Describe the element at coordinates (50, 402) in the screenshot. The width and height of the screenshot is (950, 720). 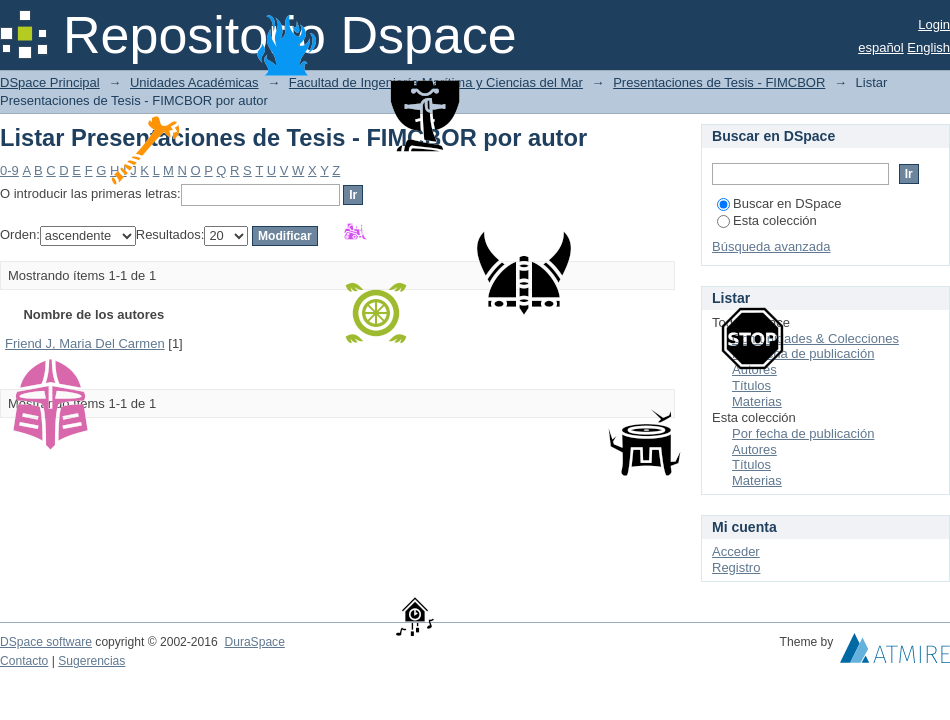
I see `select knight or warrior class` at that location.